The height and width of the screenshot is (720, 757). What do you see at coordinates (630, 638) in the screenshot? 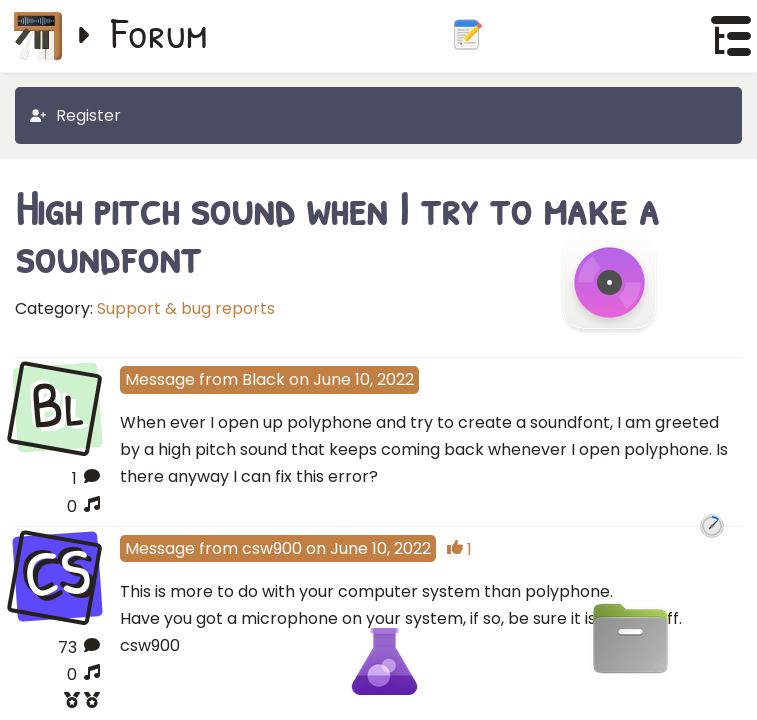
I see `open the file manager application` at bounding box center [630, 638].